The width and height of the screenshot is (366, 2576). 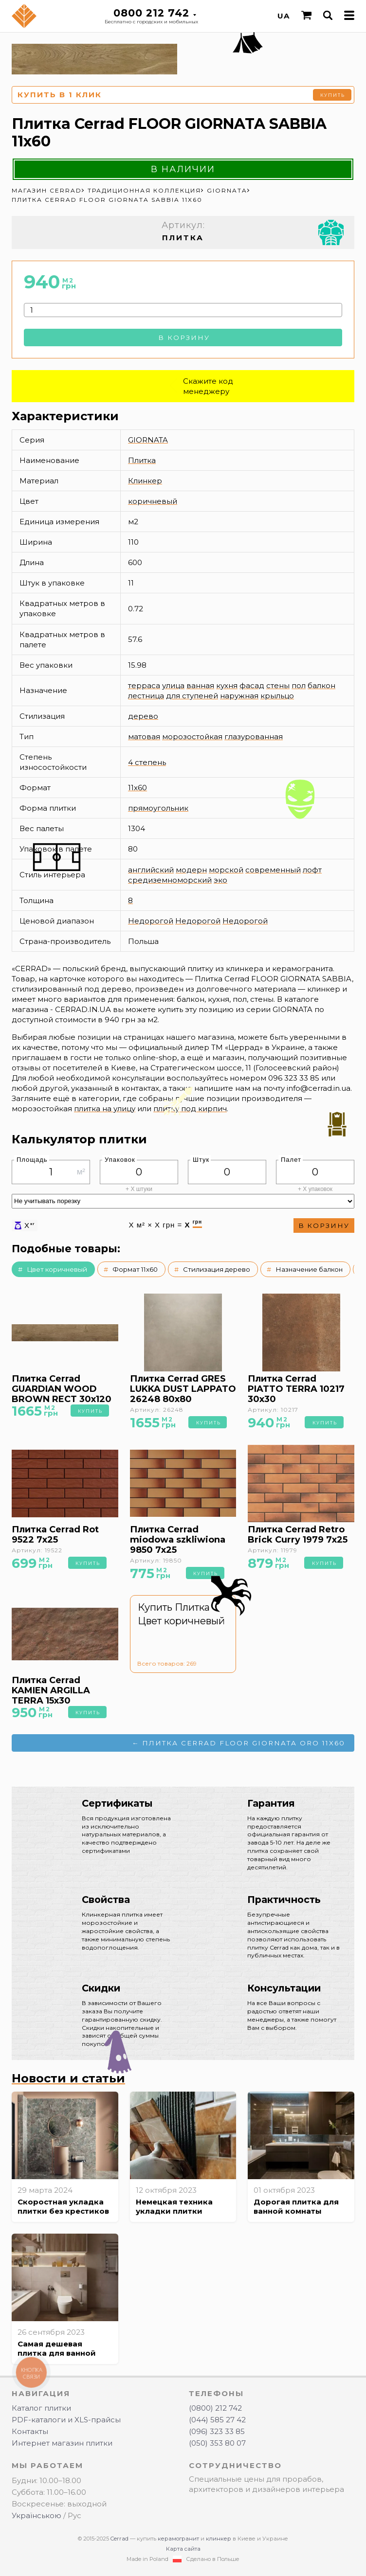 What do you see at coordinates (179, 1101) in the screenshot?
I see `launch celebration or fireworks effect` at bounding box center [179, 1101].